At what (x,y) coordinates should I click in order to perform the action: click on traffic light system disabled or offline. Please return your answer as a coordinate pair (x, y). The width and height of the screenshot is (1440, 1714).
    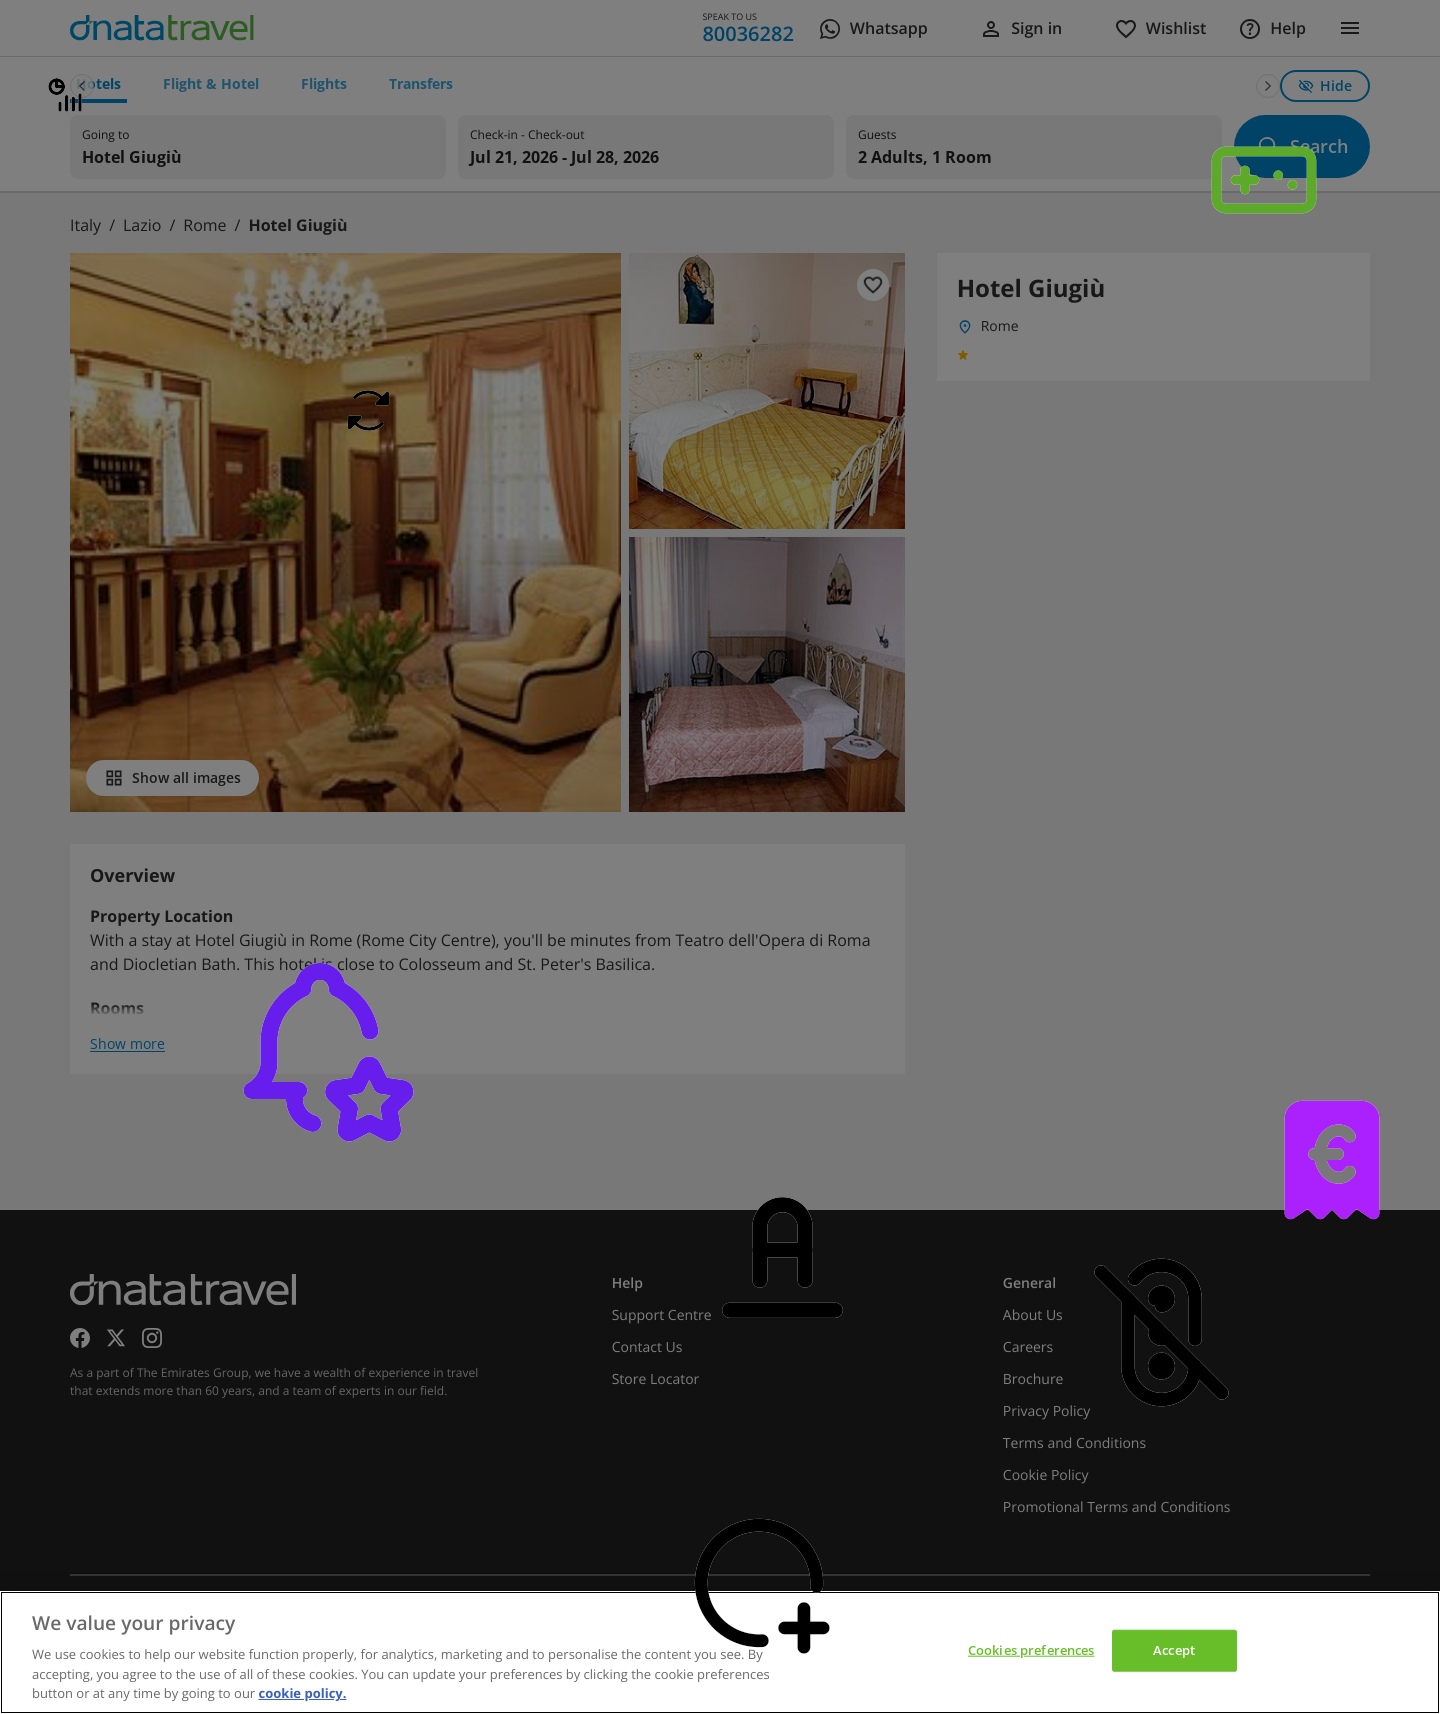
    Looking at the image, I should click on (1161, 1332).